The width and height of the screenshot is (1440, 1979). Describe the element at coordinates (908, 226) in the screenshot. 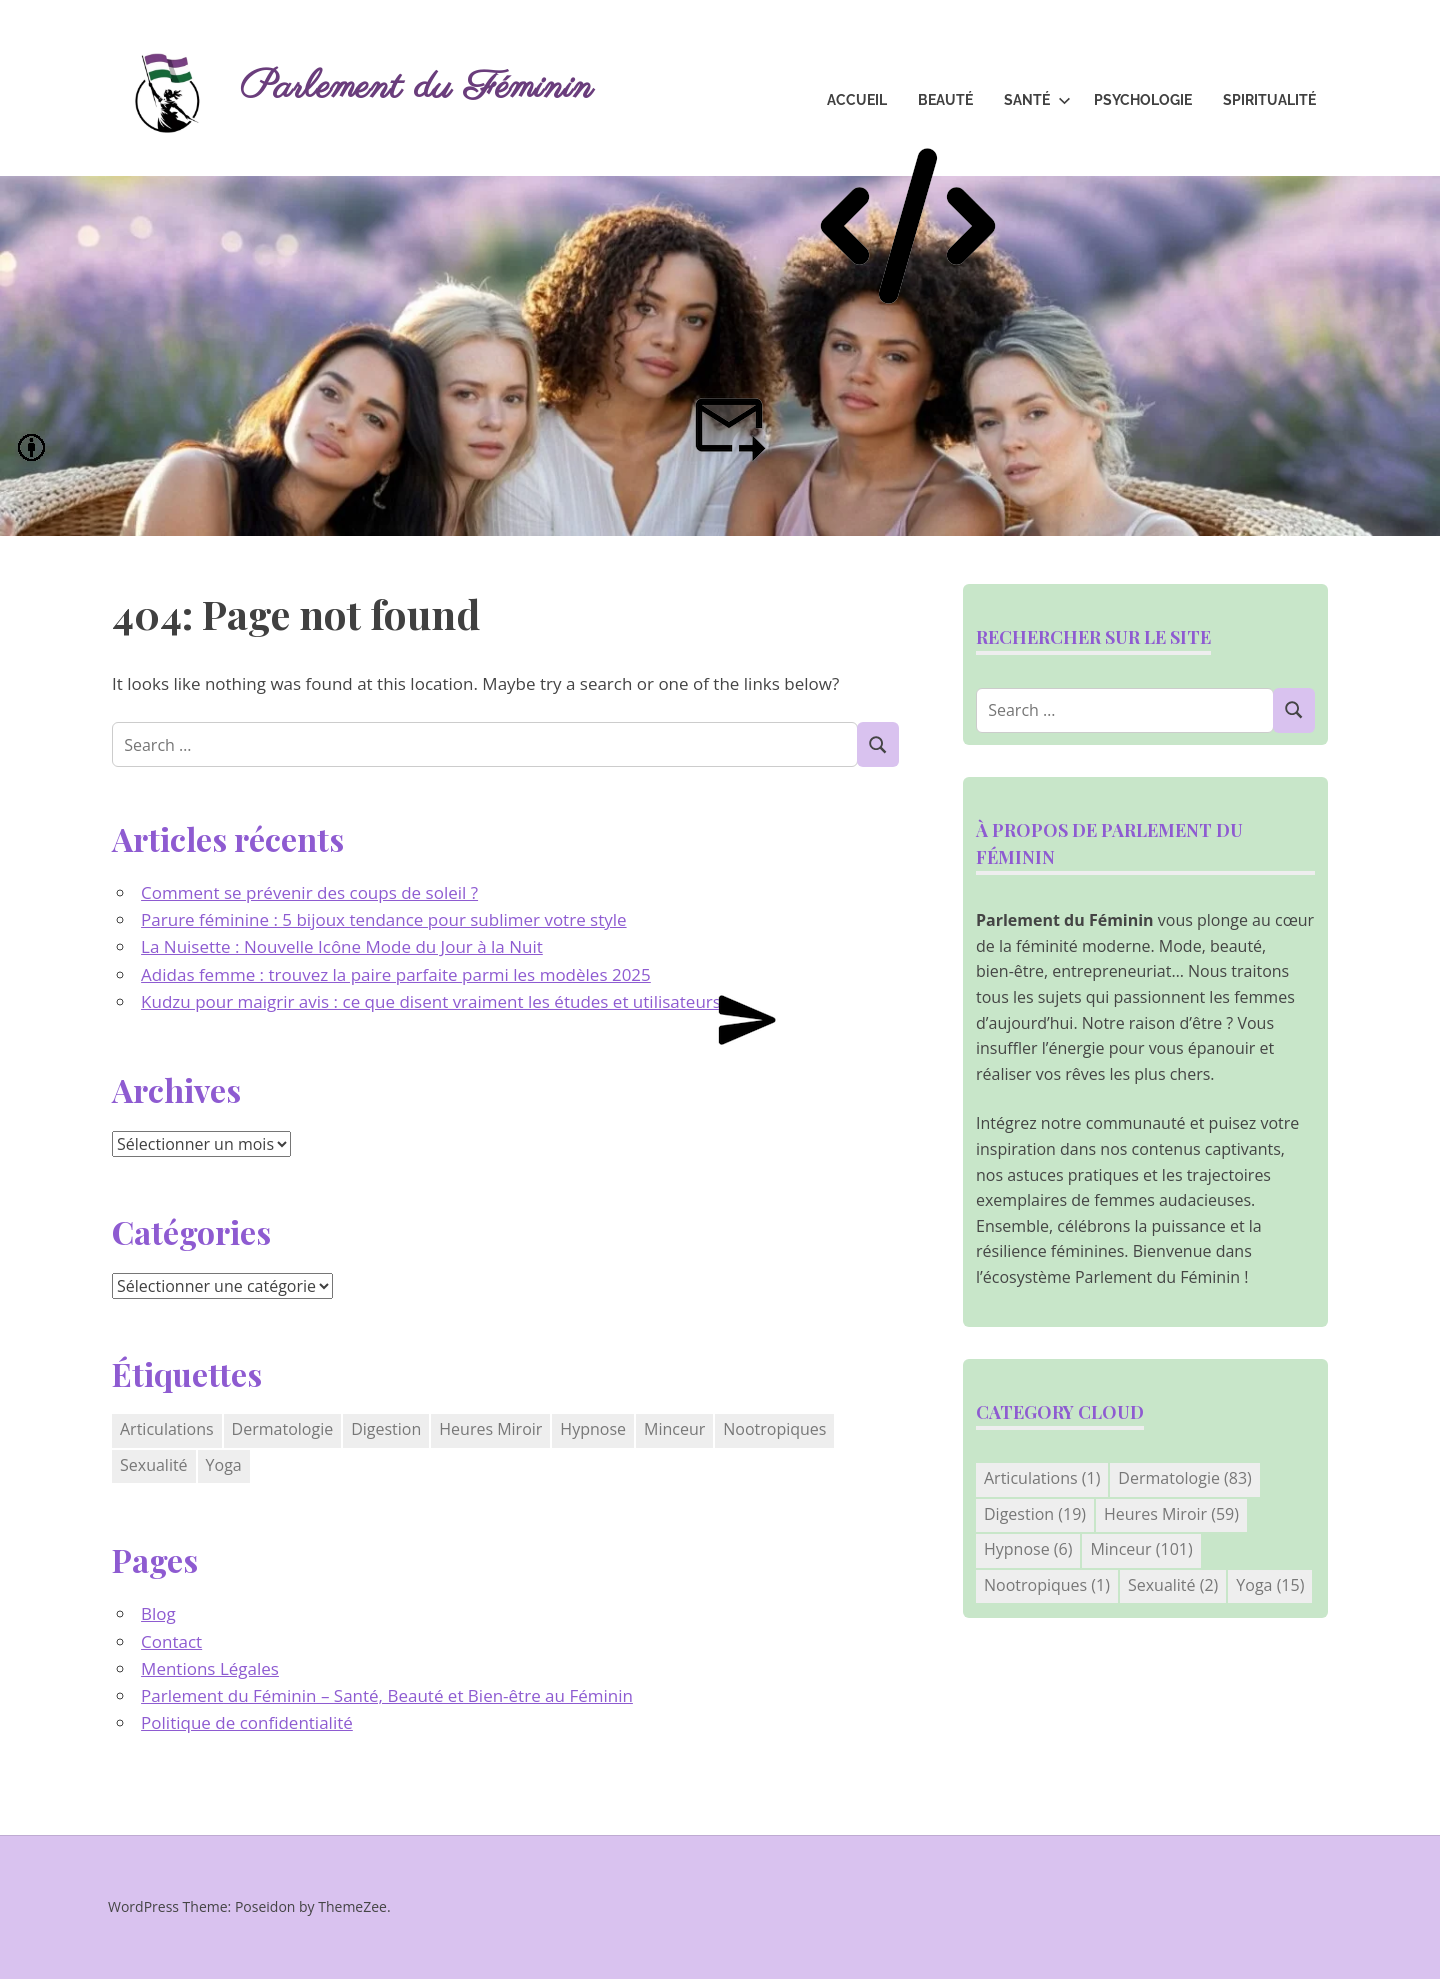

I see `view or edit source code` at that location.